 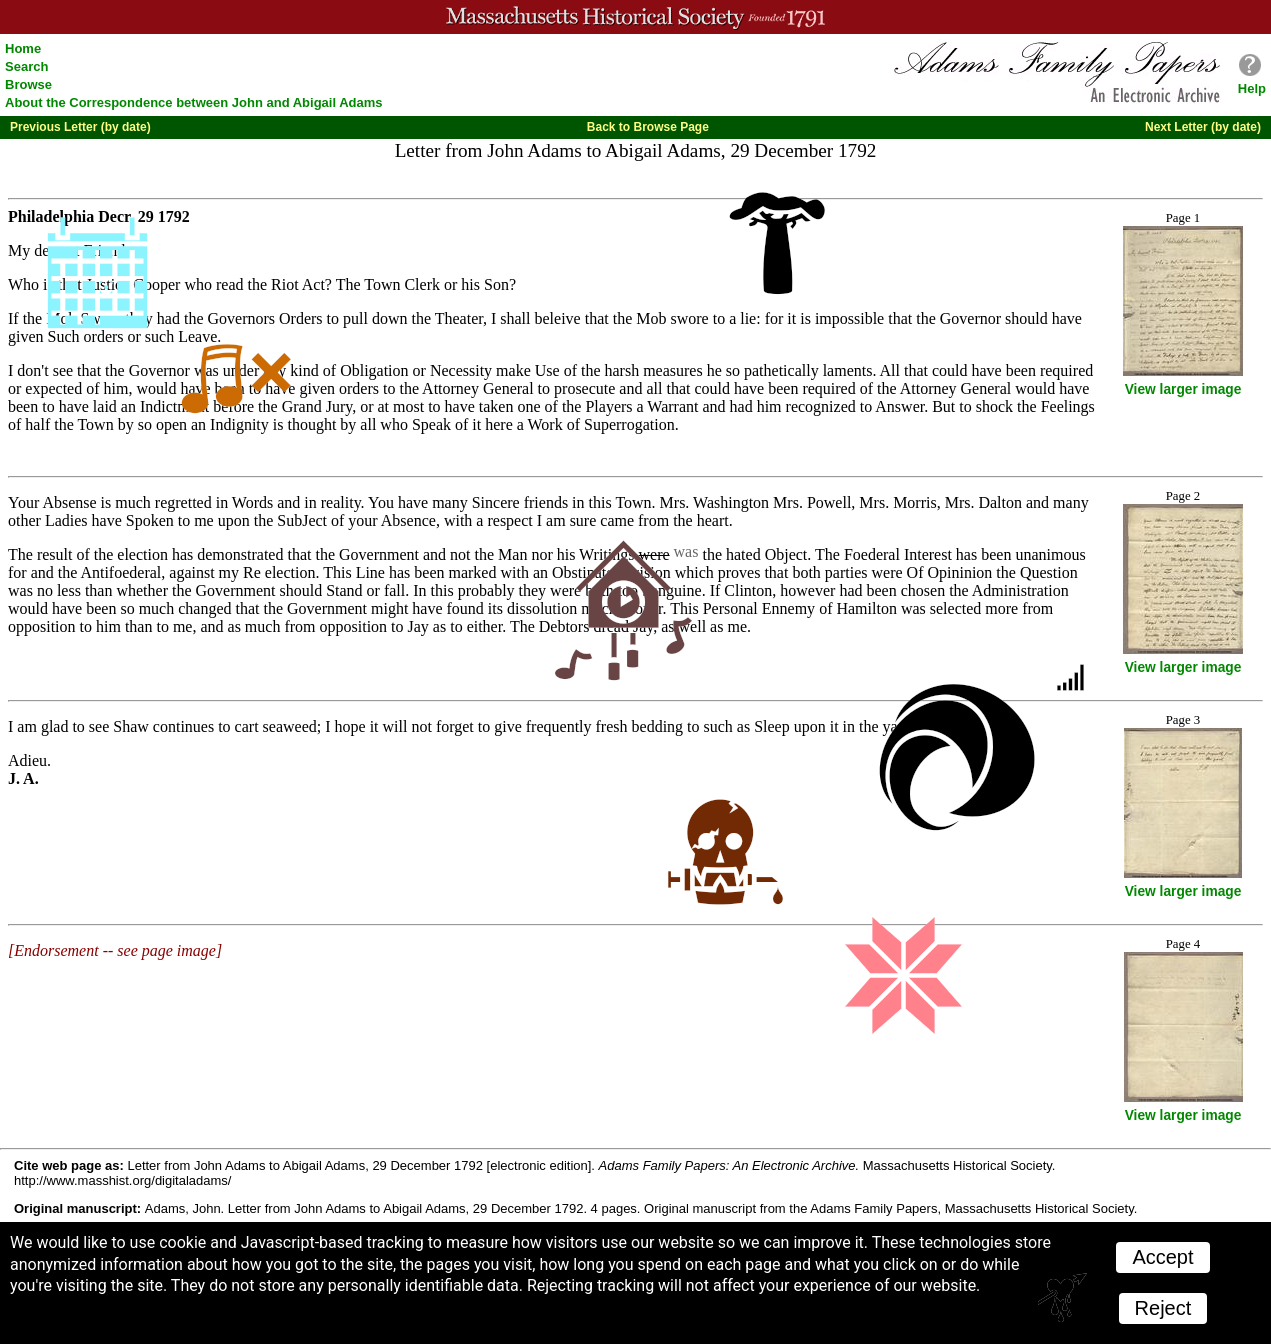 What do you see at coordinates (238, 372) in the screenshot?
I see `mute music or audio` at bounding box center [238, 372].